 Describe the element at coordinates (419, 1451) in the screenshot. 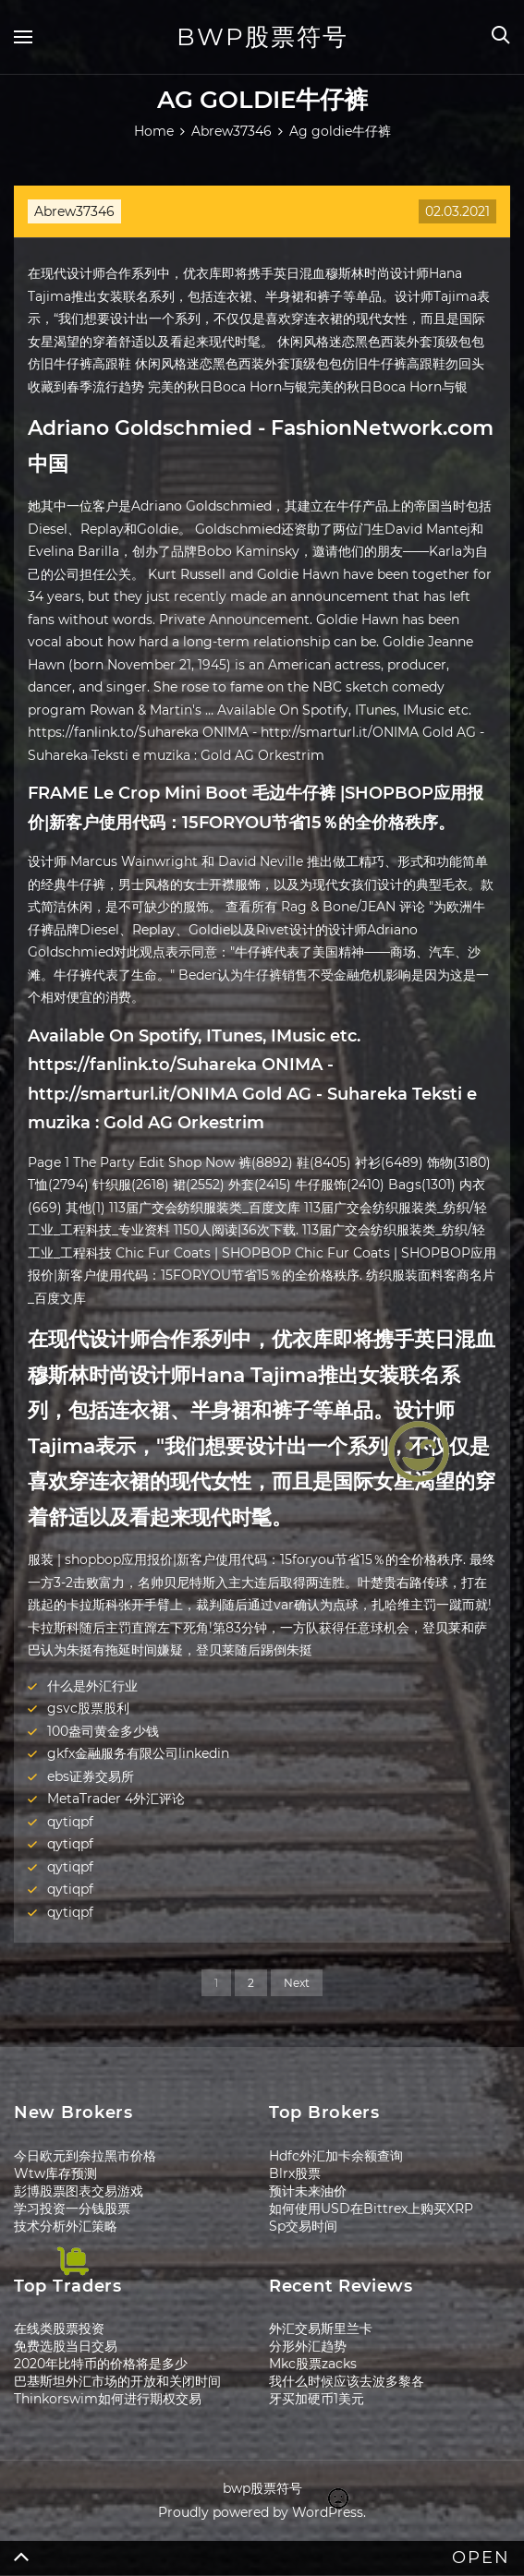

I see `add a playful or joking tone to your message` at that location.